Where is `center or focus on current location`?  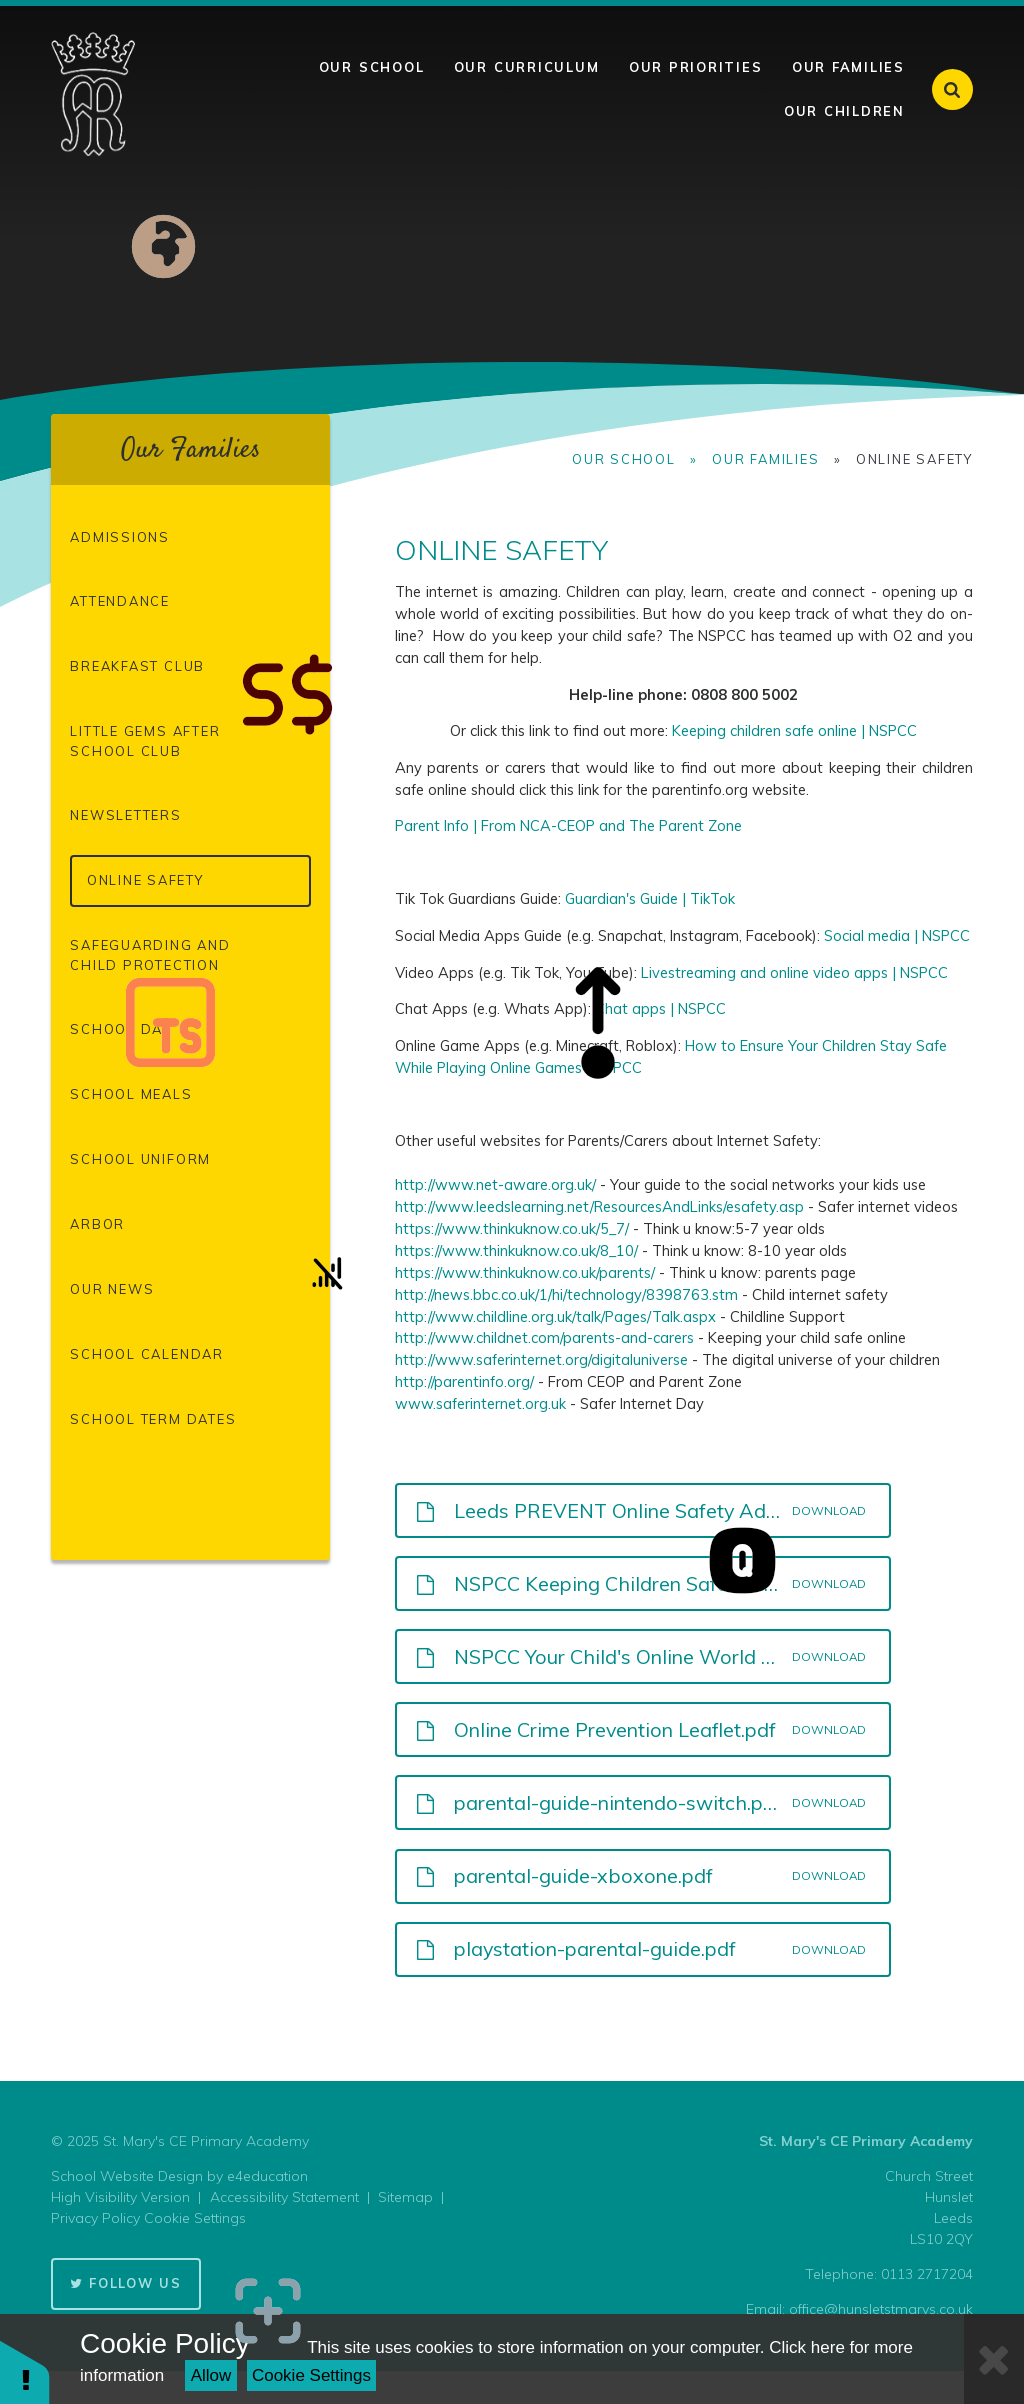 center or focus on current location is located at coordinates (268, 2311).